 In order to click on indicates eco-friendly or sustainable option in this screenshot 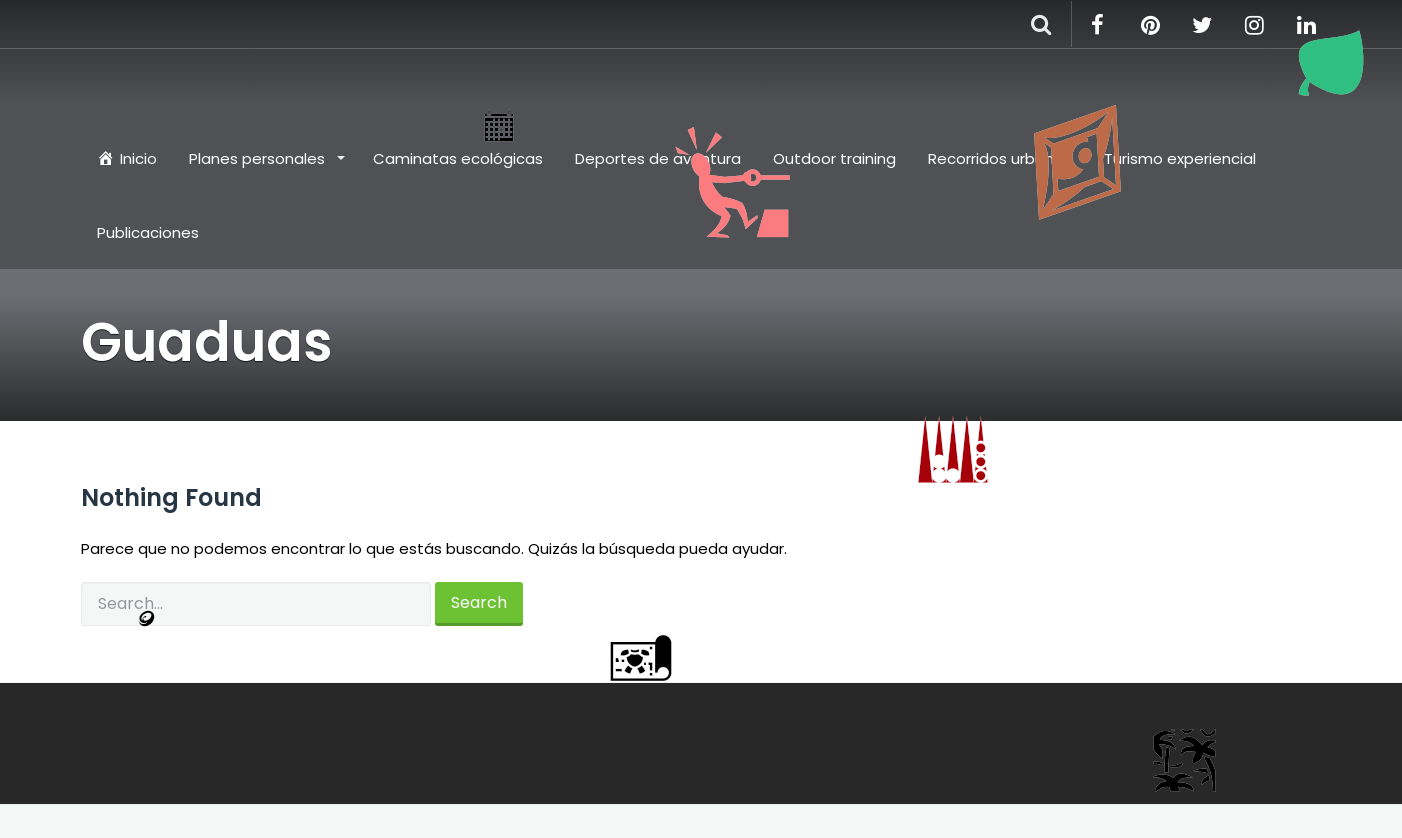, I will do `click(1331, 63)`.